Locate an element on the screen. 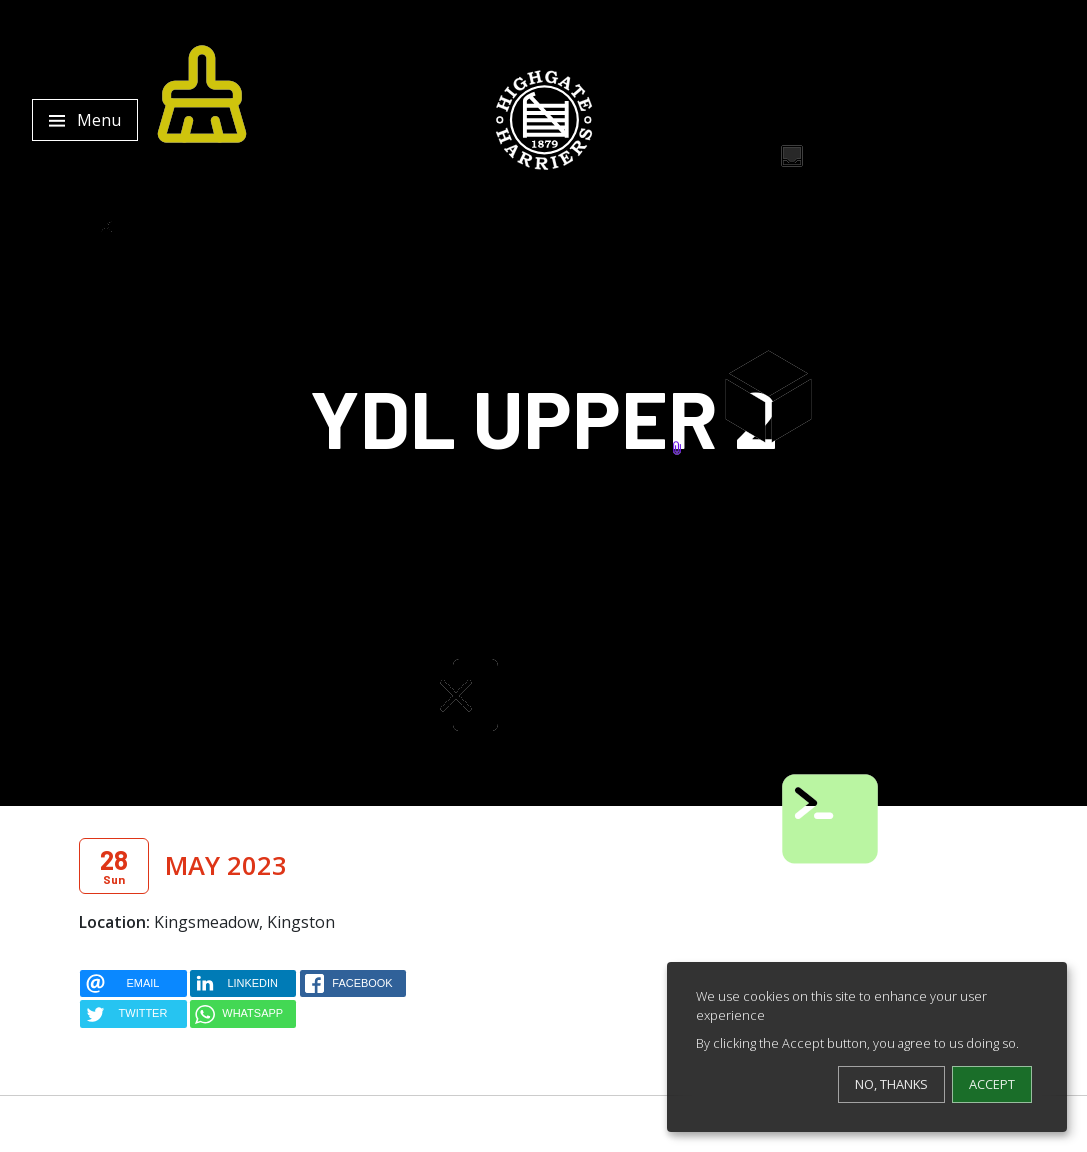 This screenshot has width=1087, height=1152. view 3D model or object is located at coordinates (768, 396).